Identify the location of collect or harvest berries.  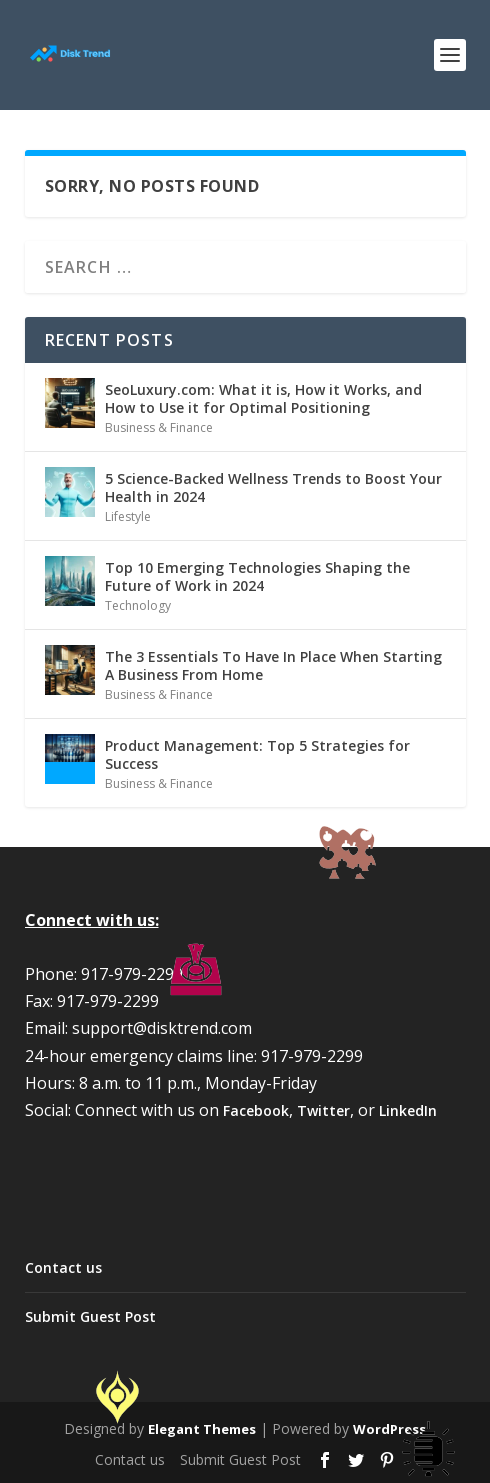
(347, 850).